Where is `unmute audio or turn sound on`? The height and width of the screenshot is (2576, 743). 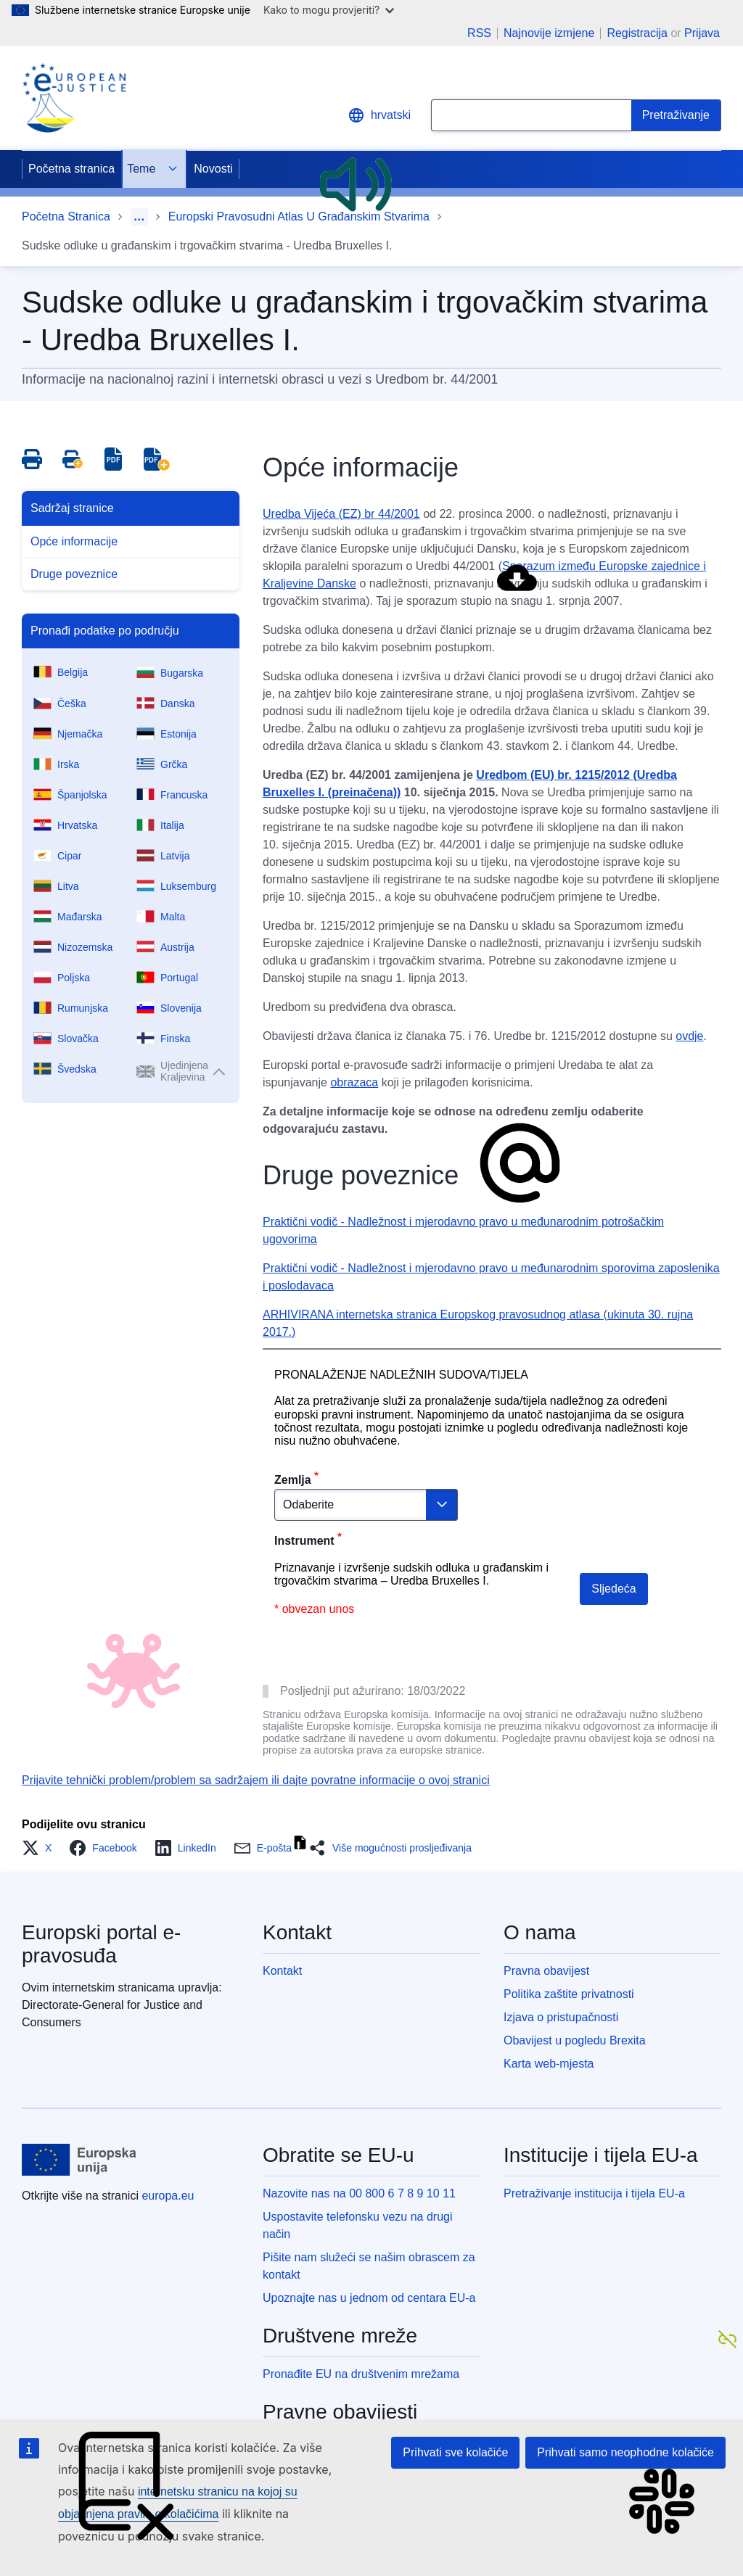
unmute audio or turn sound on is located at coordinates (356, 184).